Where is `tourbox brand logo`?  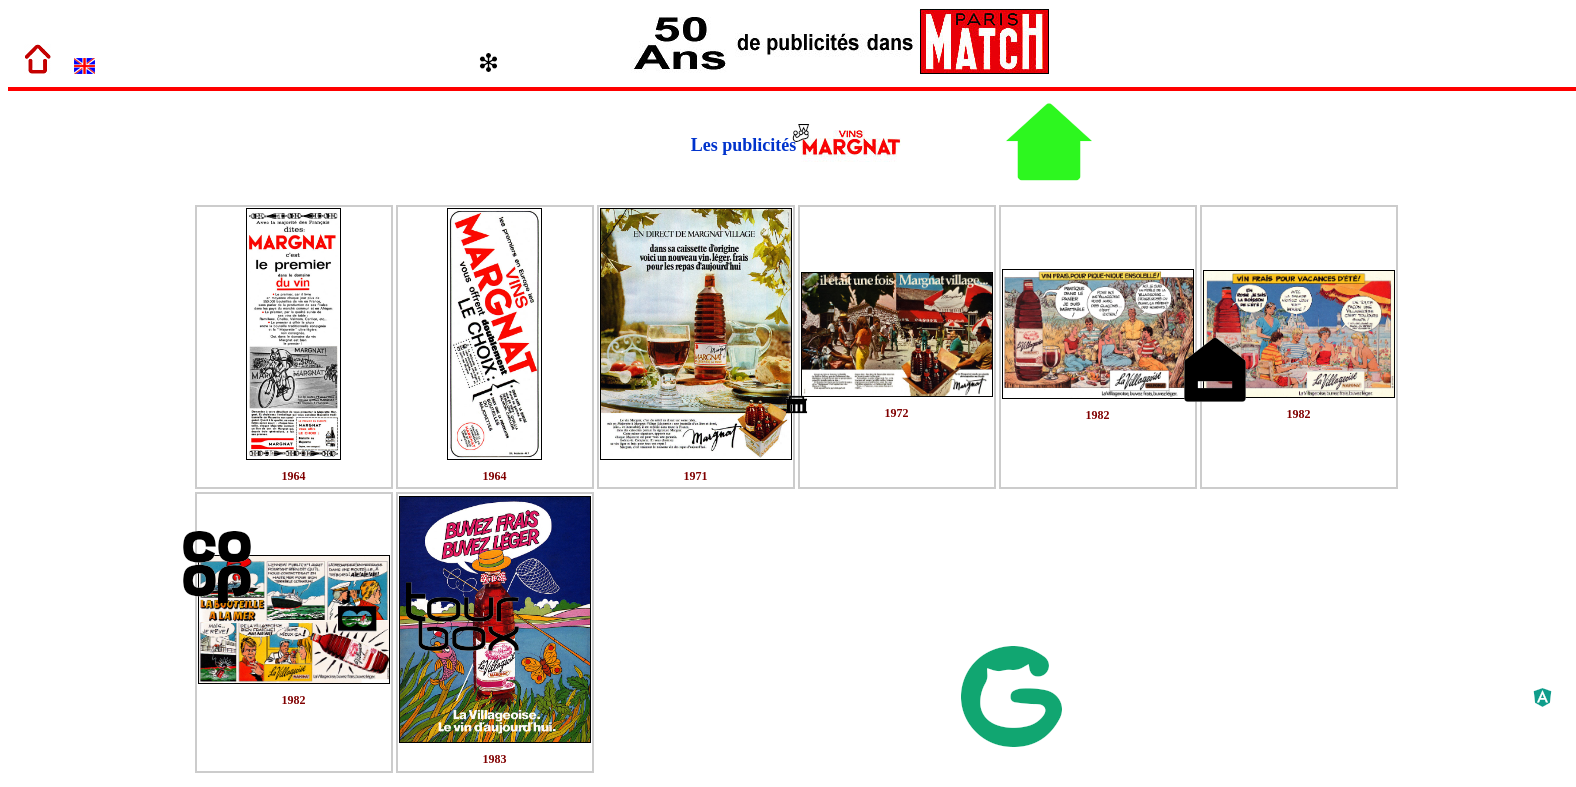
tourbox brand logo is located at coordinates (462, 616).